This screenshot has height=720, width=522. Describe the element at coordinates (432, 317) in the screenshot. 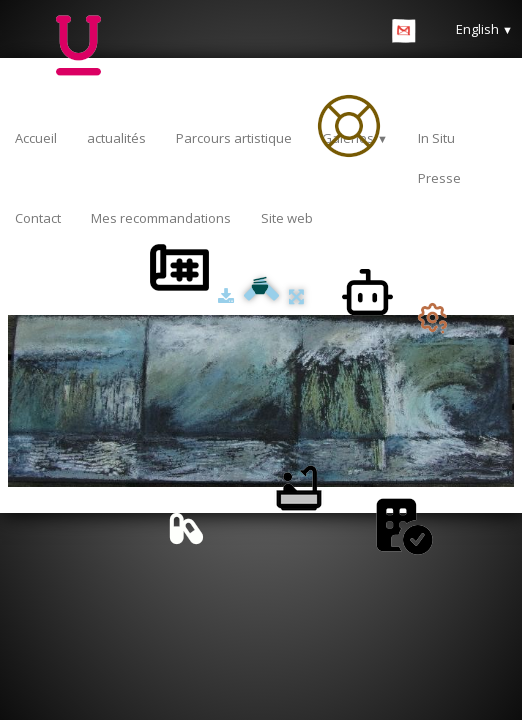

I see `access settings help or FAQ` at that location.